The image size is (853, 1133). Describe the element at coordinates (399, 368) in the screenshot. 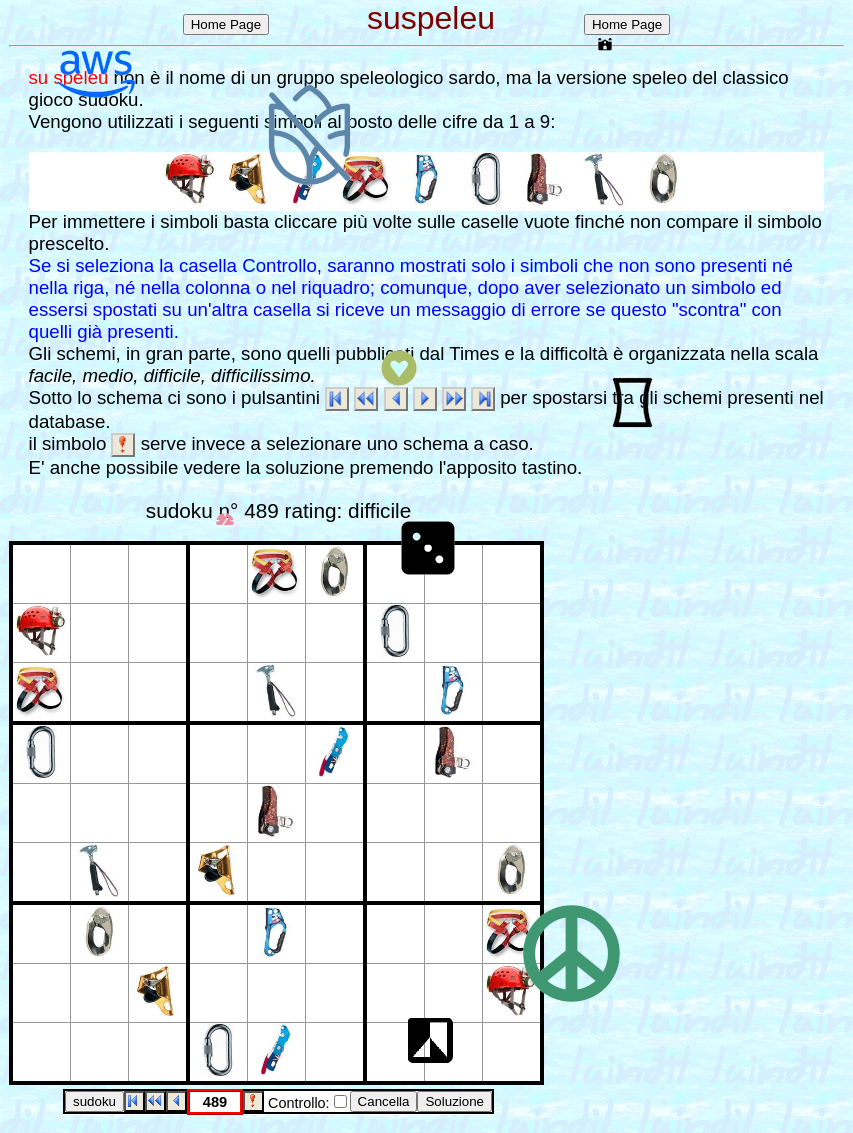

I see `gratipay logo - a platform for recurring donations and tips` at that location.